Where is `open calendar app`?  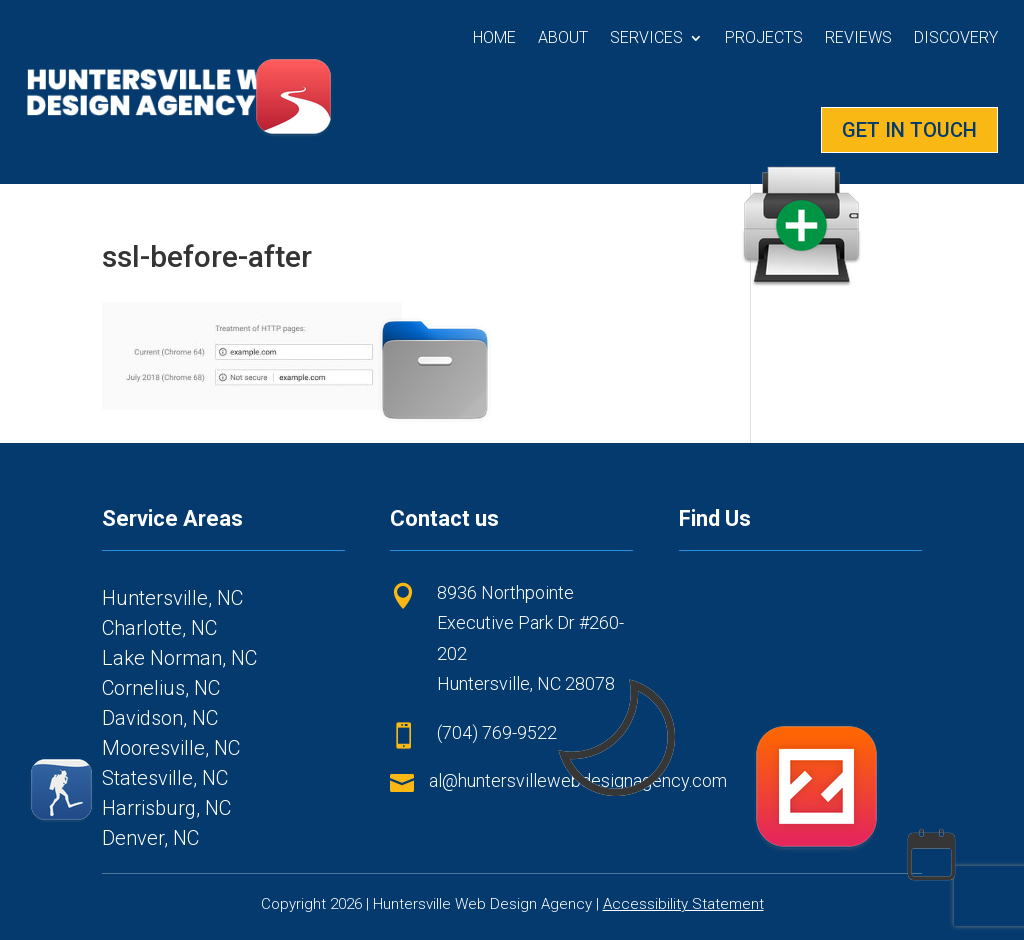
open calendar app is located at coordinates (931, 856).